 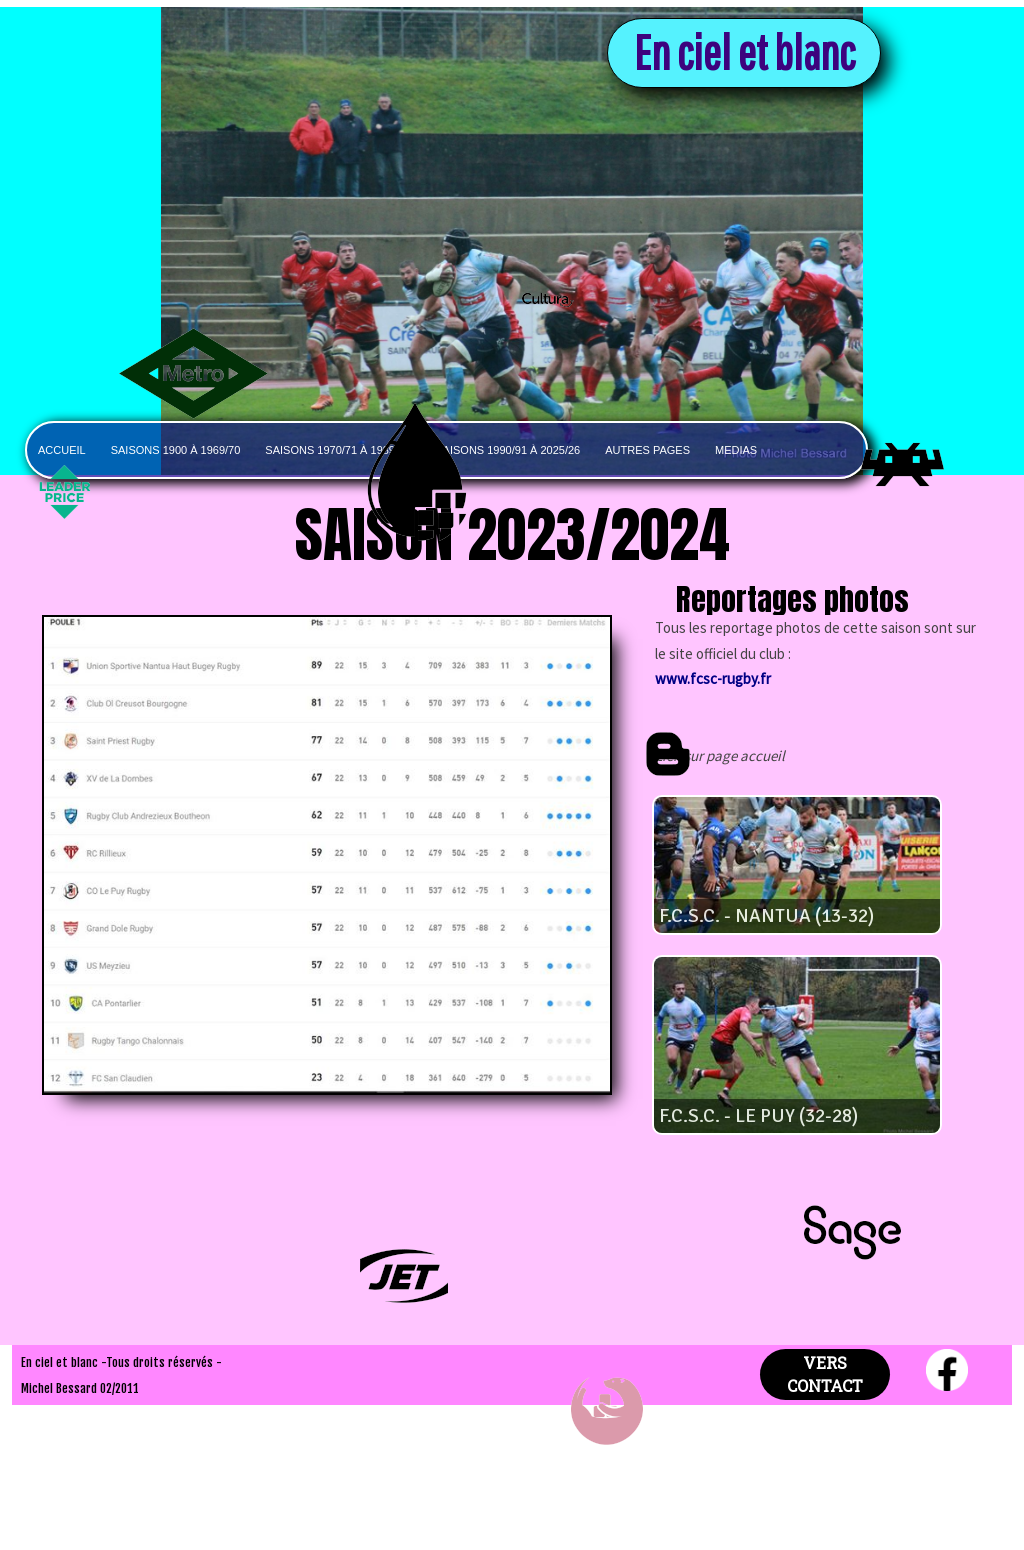 What do you see at coordinates (404, 1276) in the screenshot?
I see `jet.com logo` at bounding box center [404, 1276].